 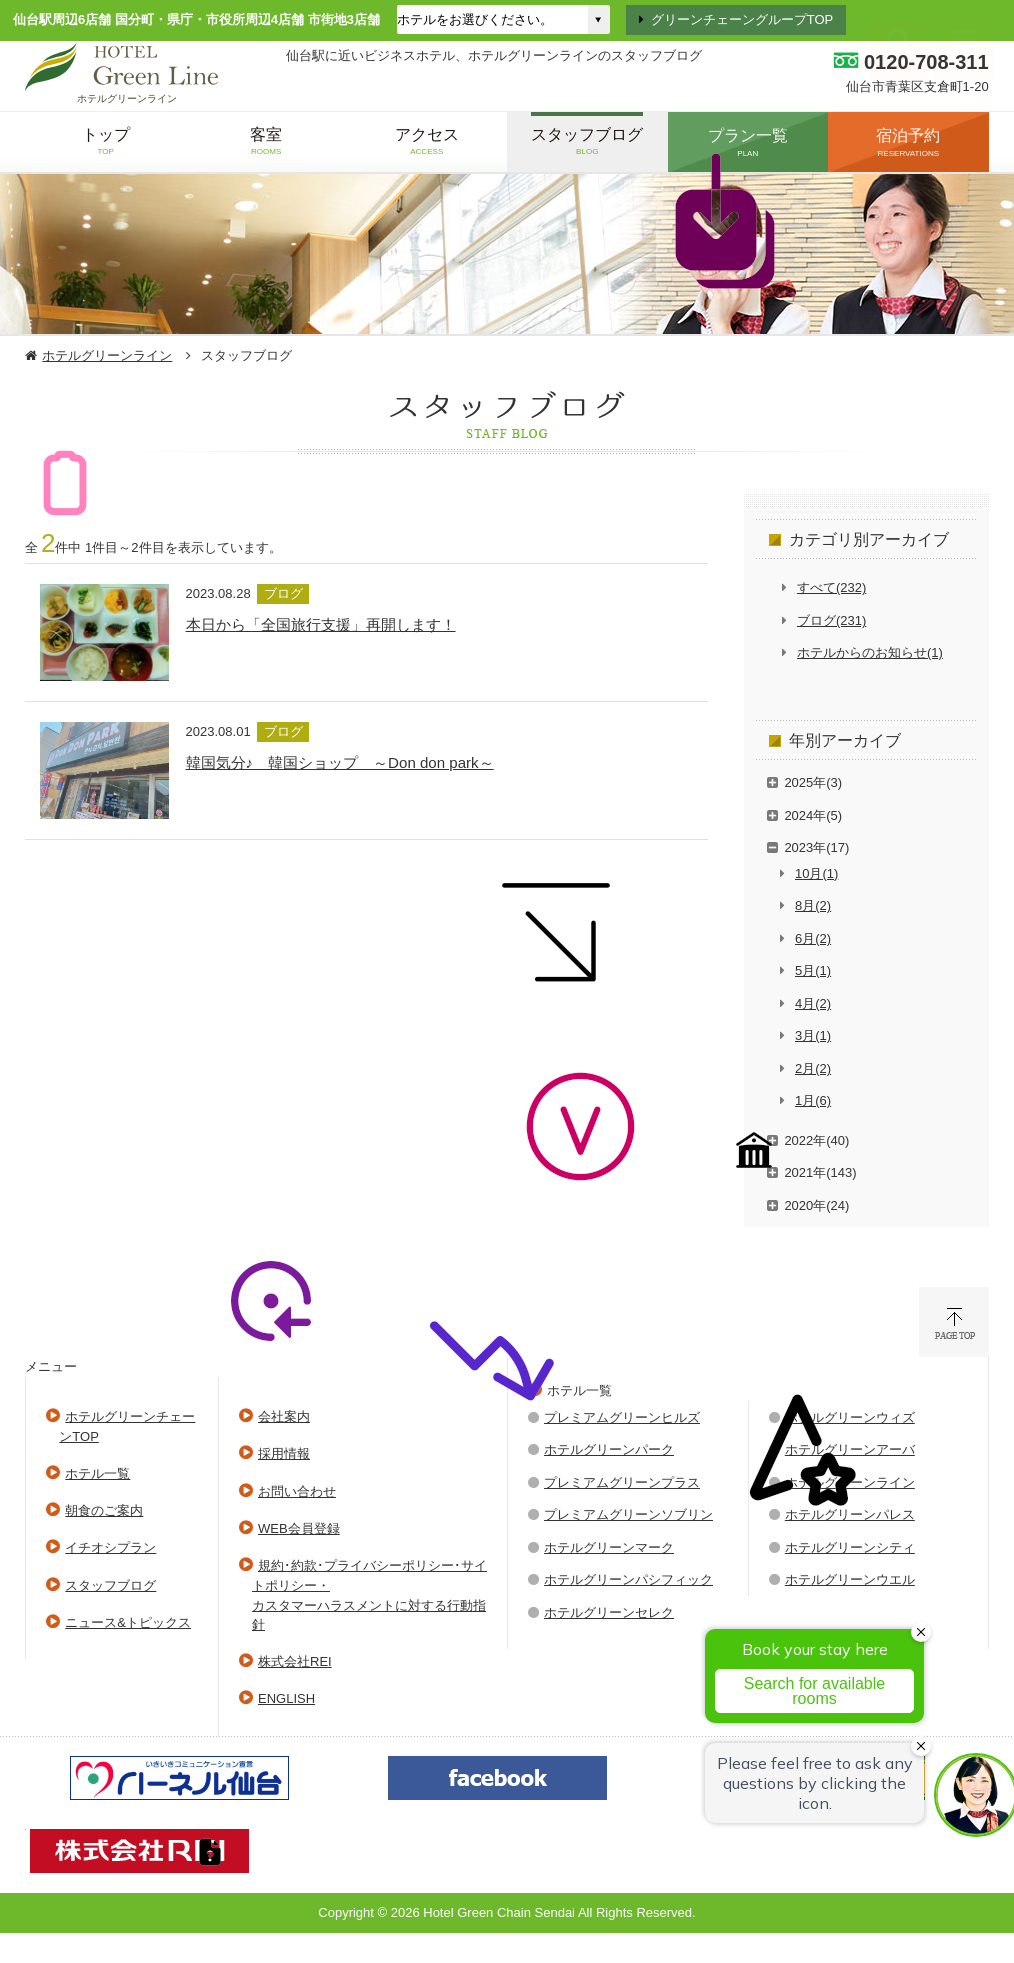 What do you see at coordinates (797, 1447) in the screenshot?
I see `mark current navigation as favorite` at bounding box center [797, 1447].